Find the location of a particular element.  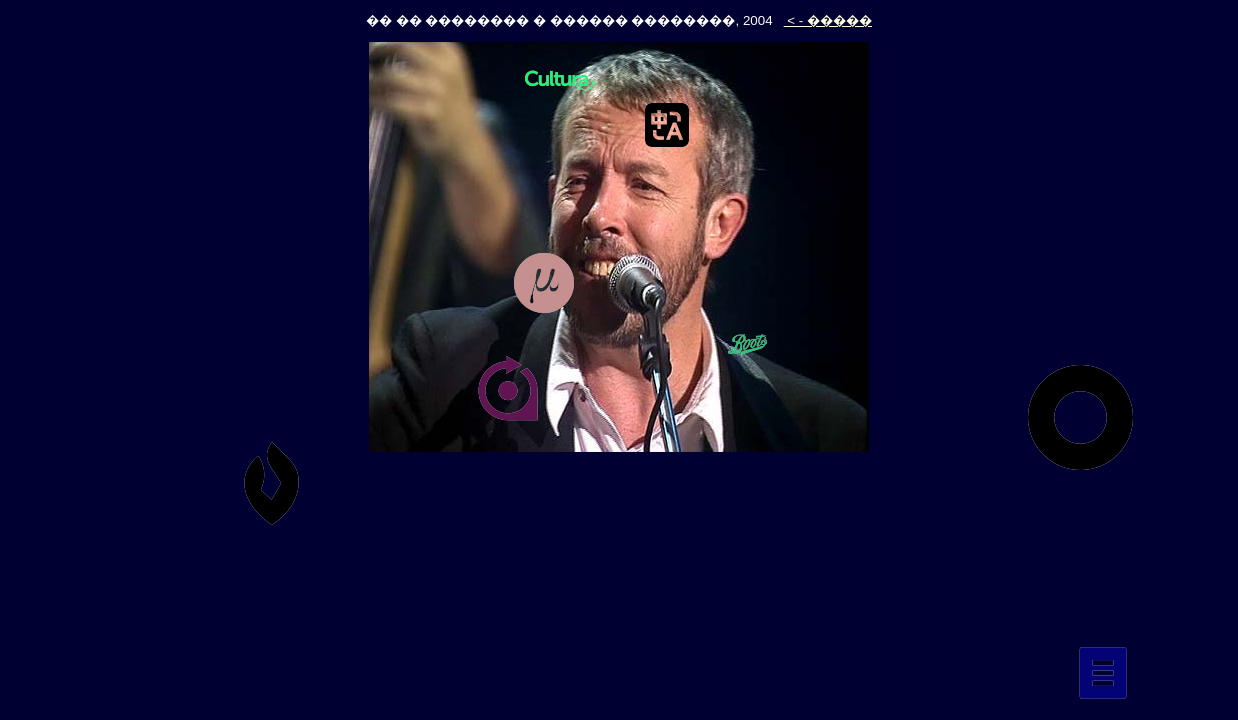

view document list is located at coordinates (1103, 673).